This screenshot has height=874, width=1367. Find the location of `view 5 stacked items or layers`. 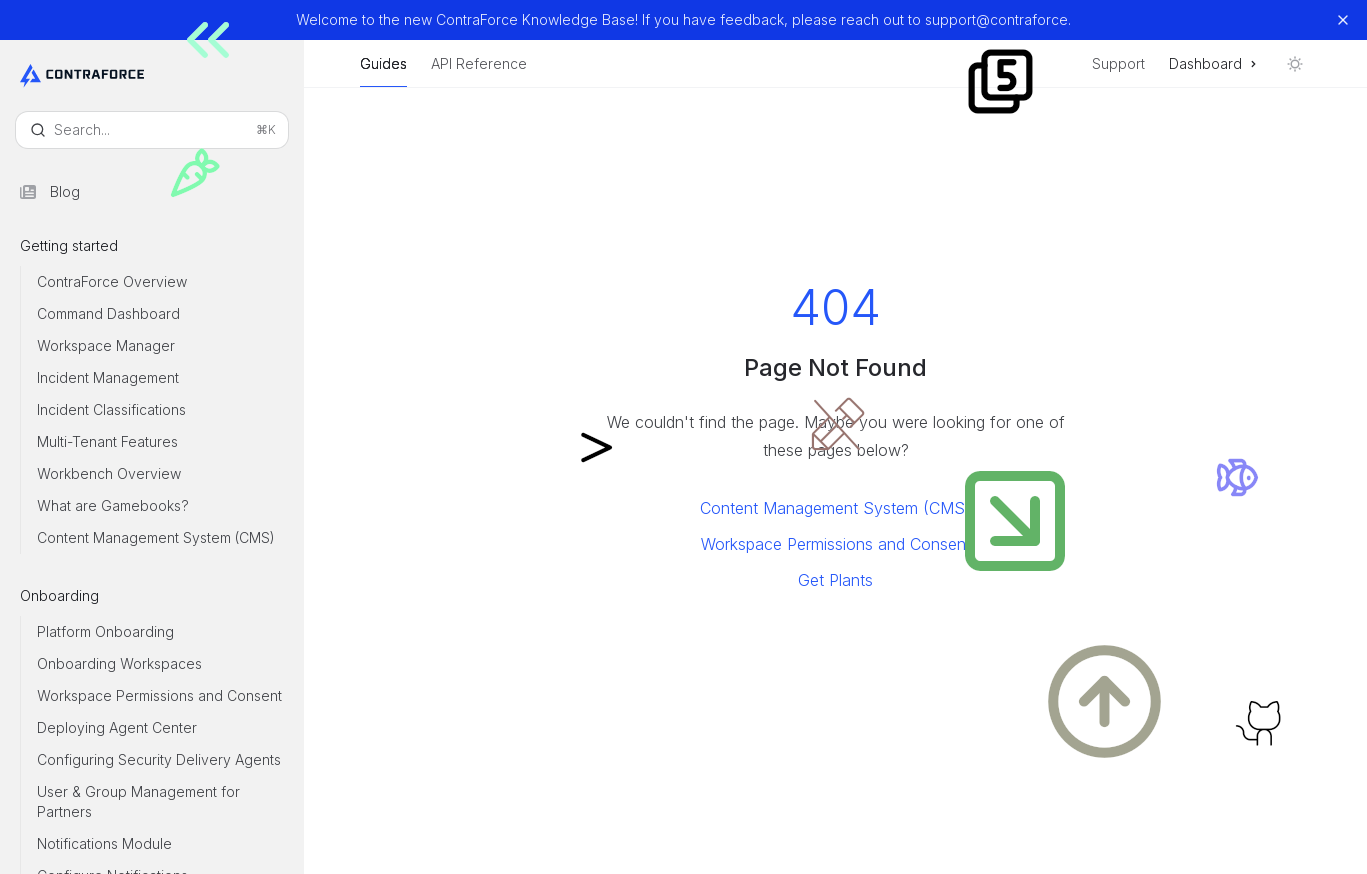

view 5 stacked items or layers is located at coordinates (1000, 81).